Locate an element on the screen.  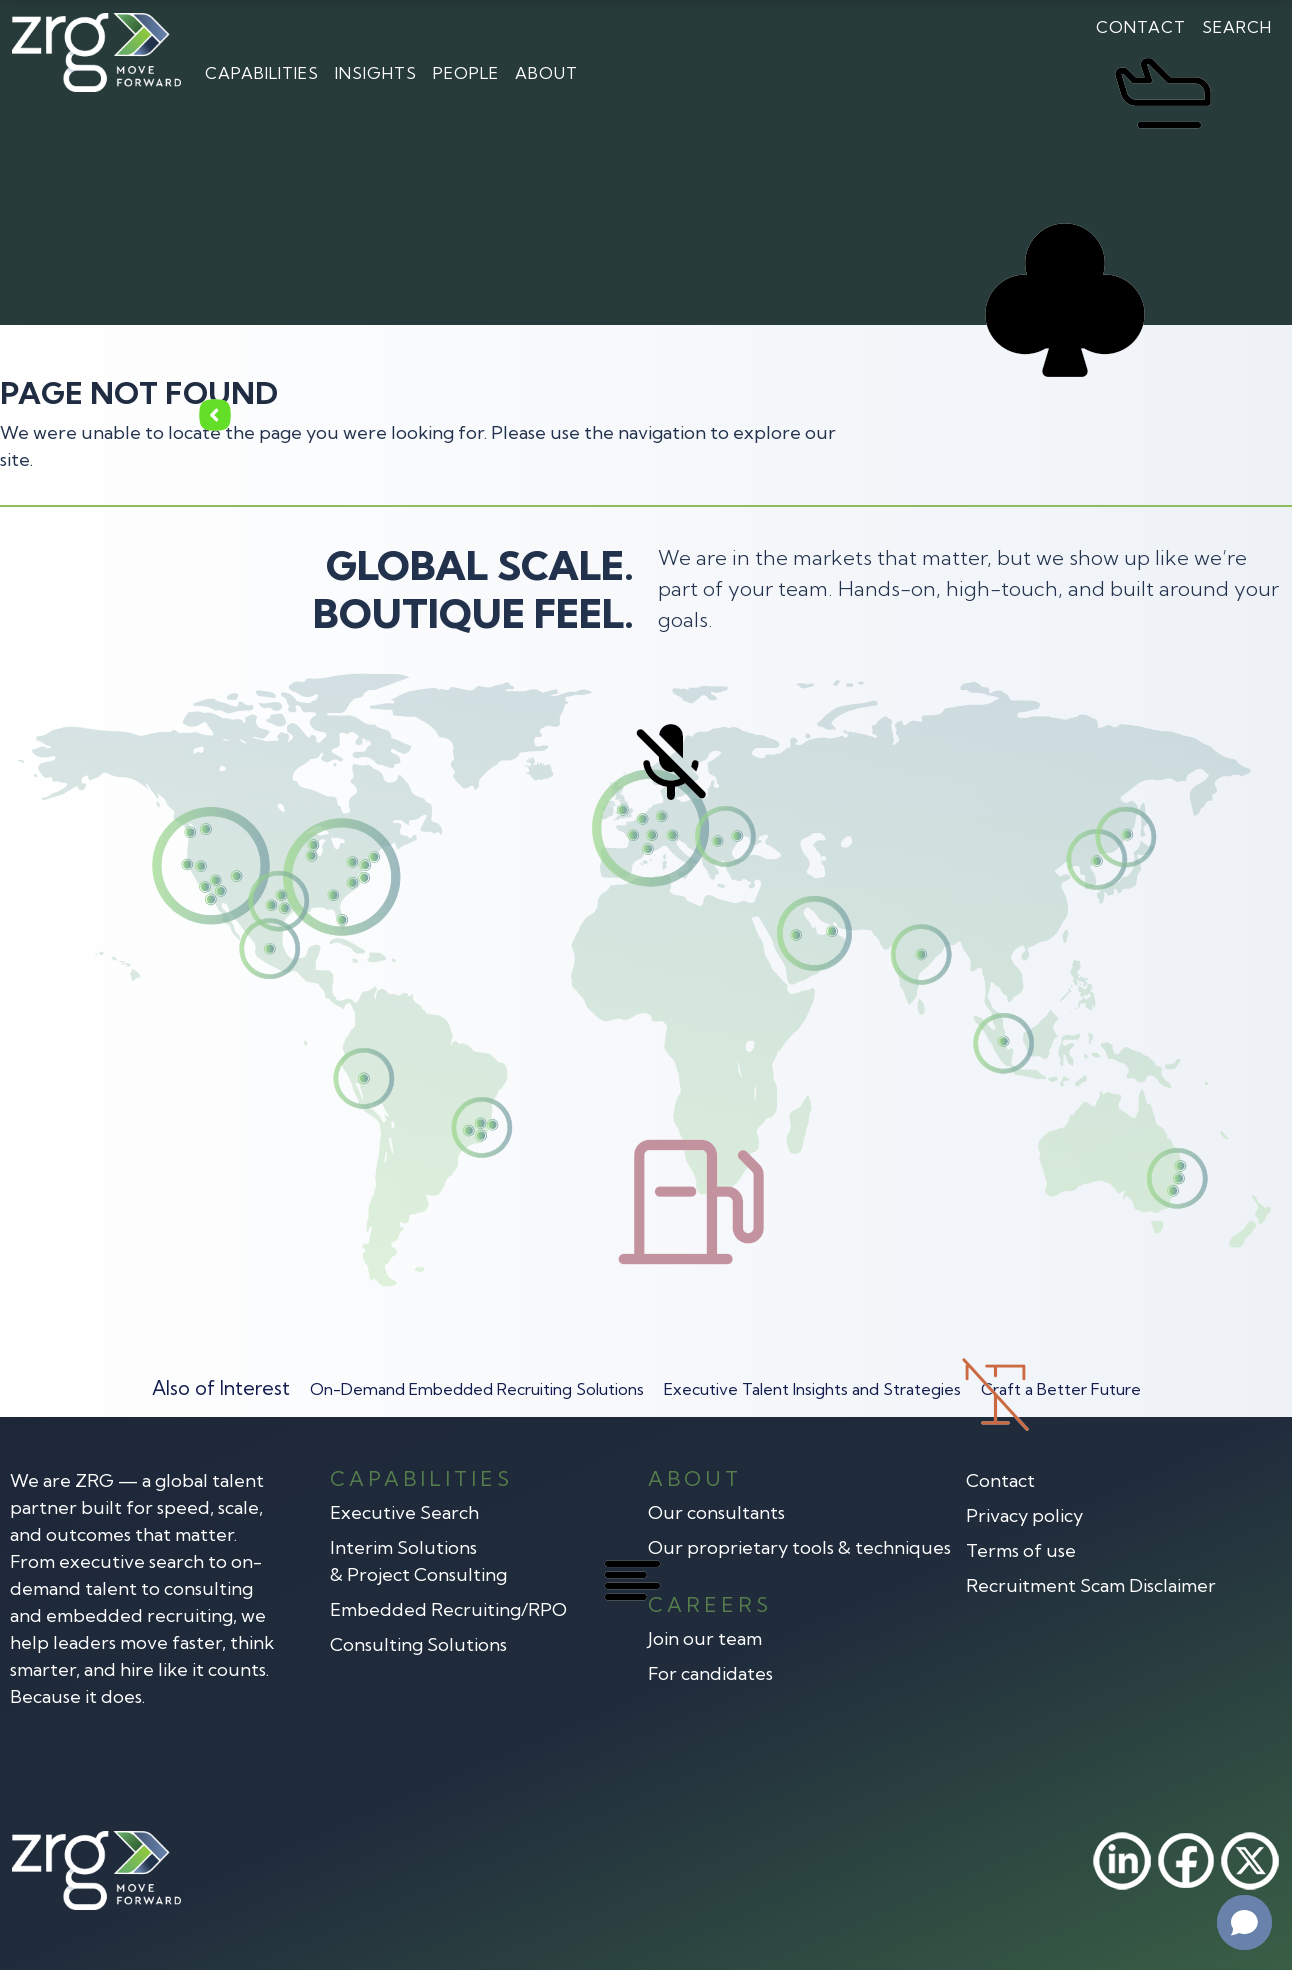
mute your microphone is located at coordinates (671, 764).